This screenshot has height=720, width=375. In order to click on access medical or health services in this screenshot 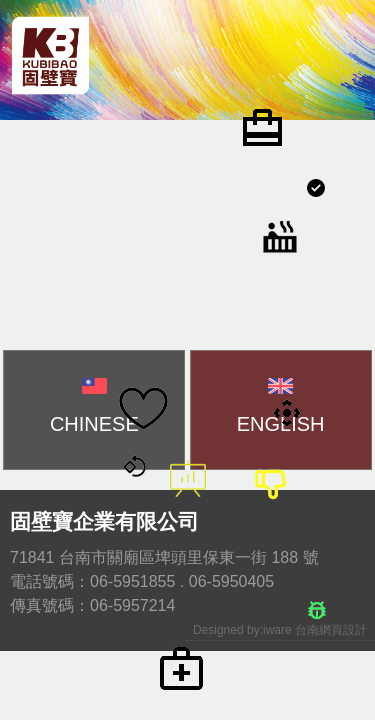, I will do `click(181, 668)`.